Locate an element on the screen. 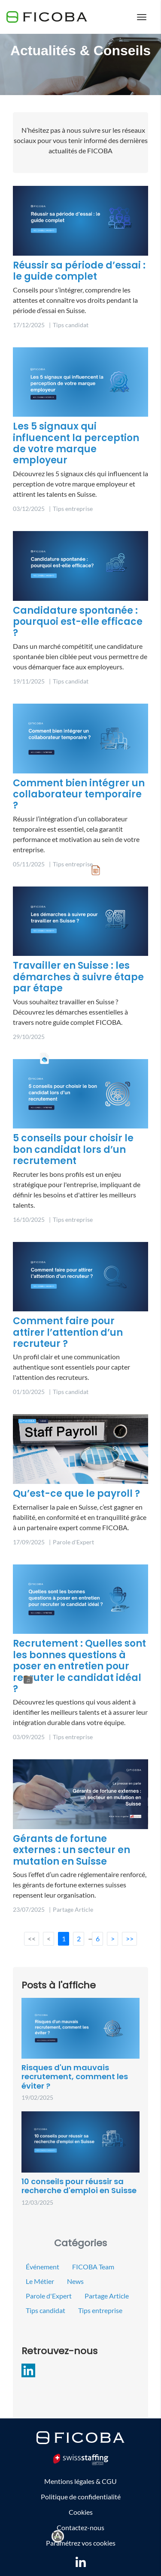  open your music folder is located at coordinates (28, 1679).